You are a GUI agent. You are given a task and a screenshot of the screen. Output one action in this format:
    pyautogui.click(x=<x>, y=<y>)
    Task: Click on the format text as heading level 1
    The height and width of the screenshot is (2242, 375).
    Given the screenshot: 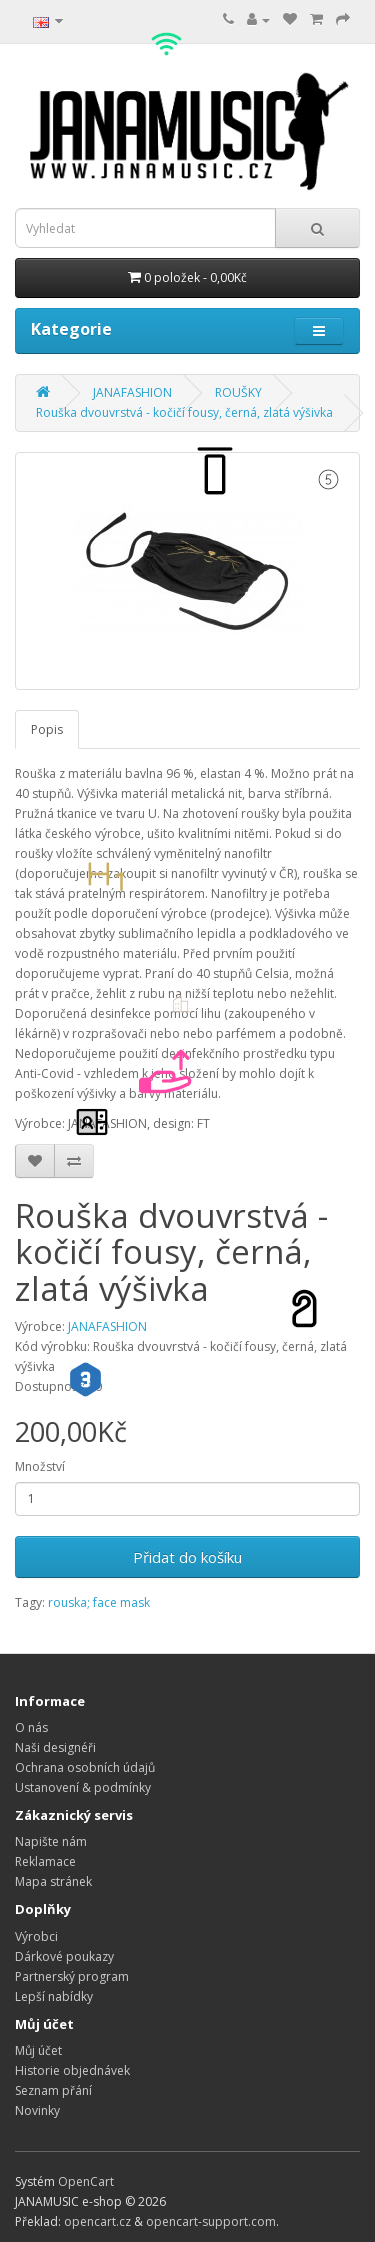 What is the action you would take?
    pyautogui.click(x=105, y=876)
    